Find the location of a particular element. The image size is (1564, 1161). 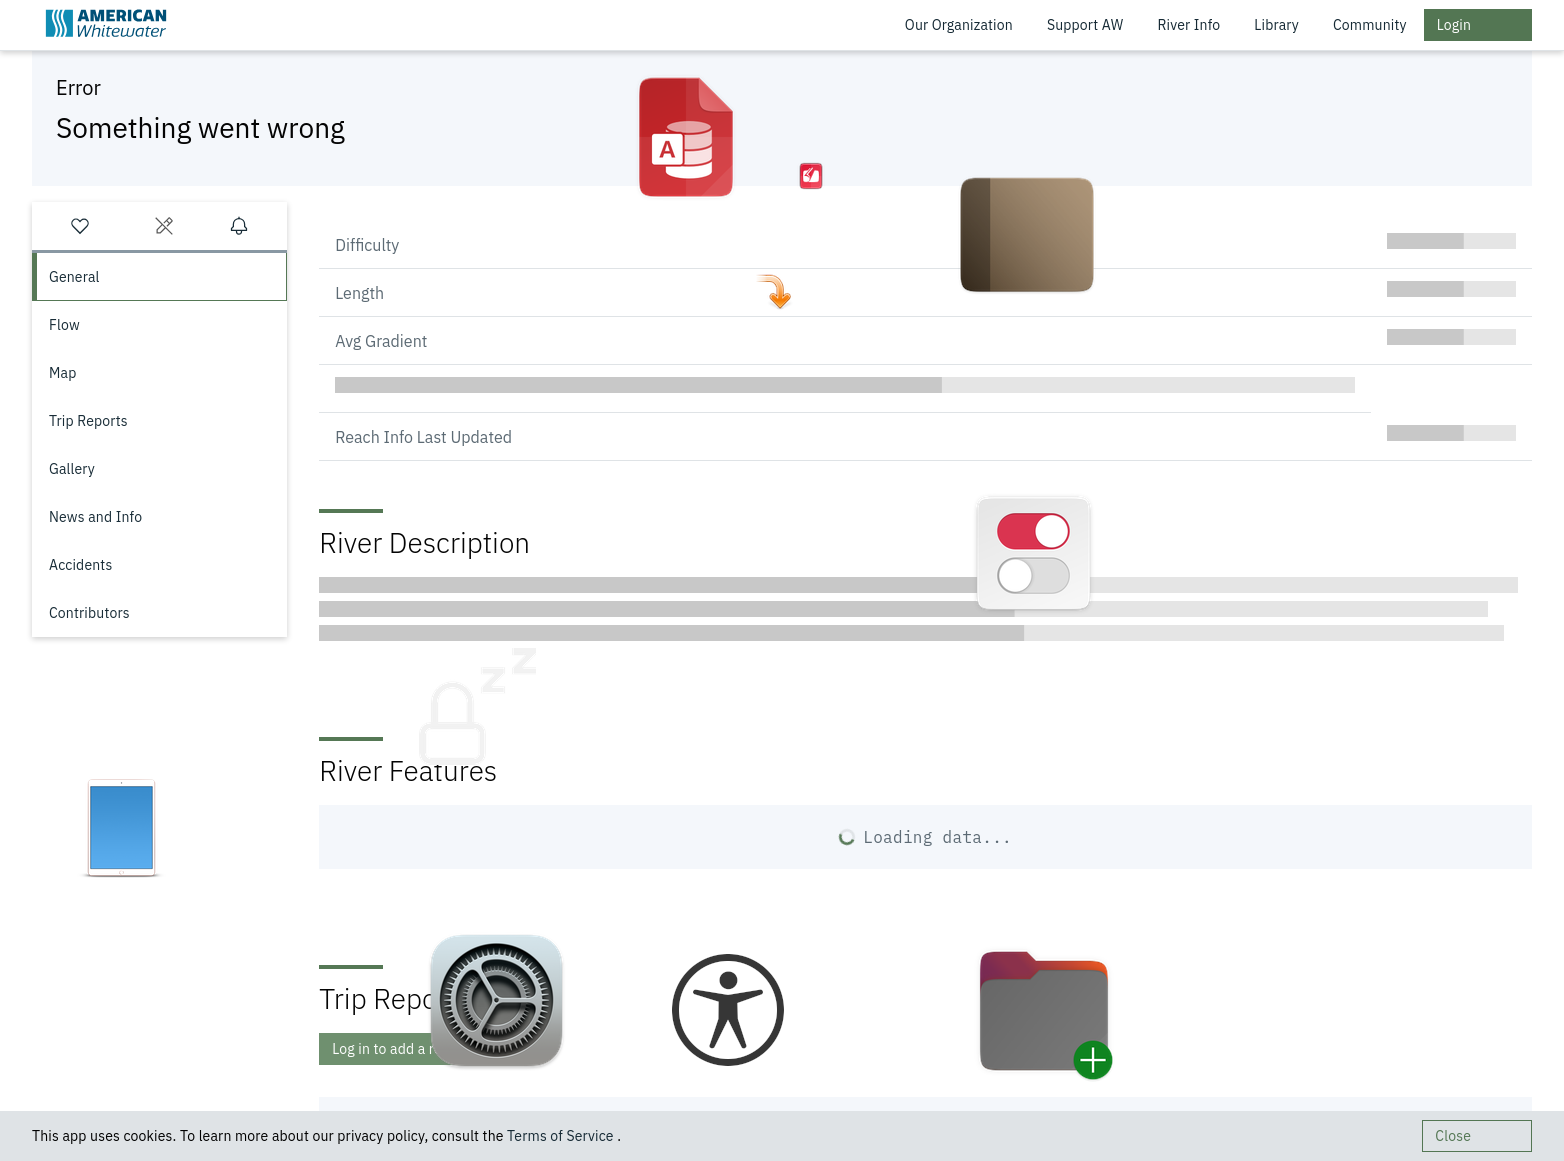

open system preferences or settings is located at coordinates (496, 1000).